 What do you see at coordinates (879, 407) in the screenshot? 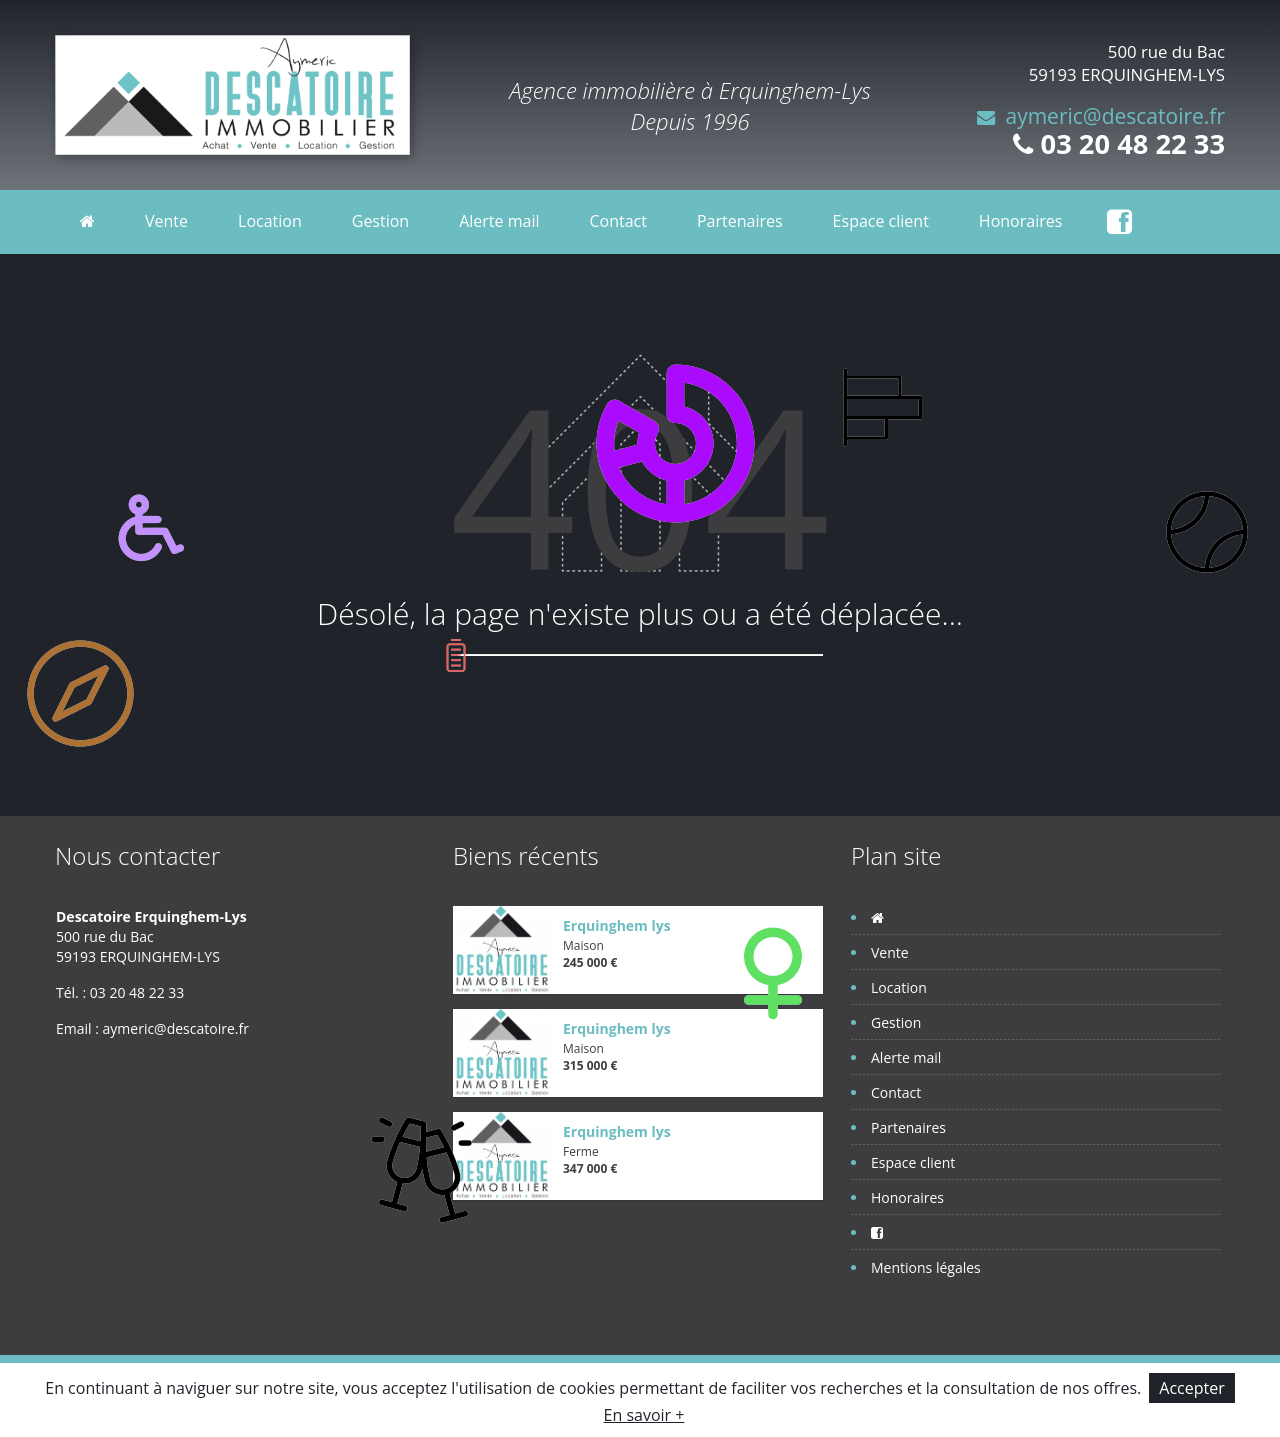
I see `view horizontal bar chart data` at bounding box center [879, 407].